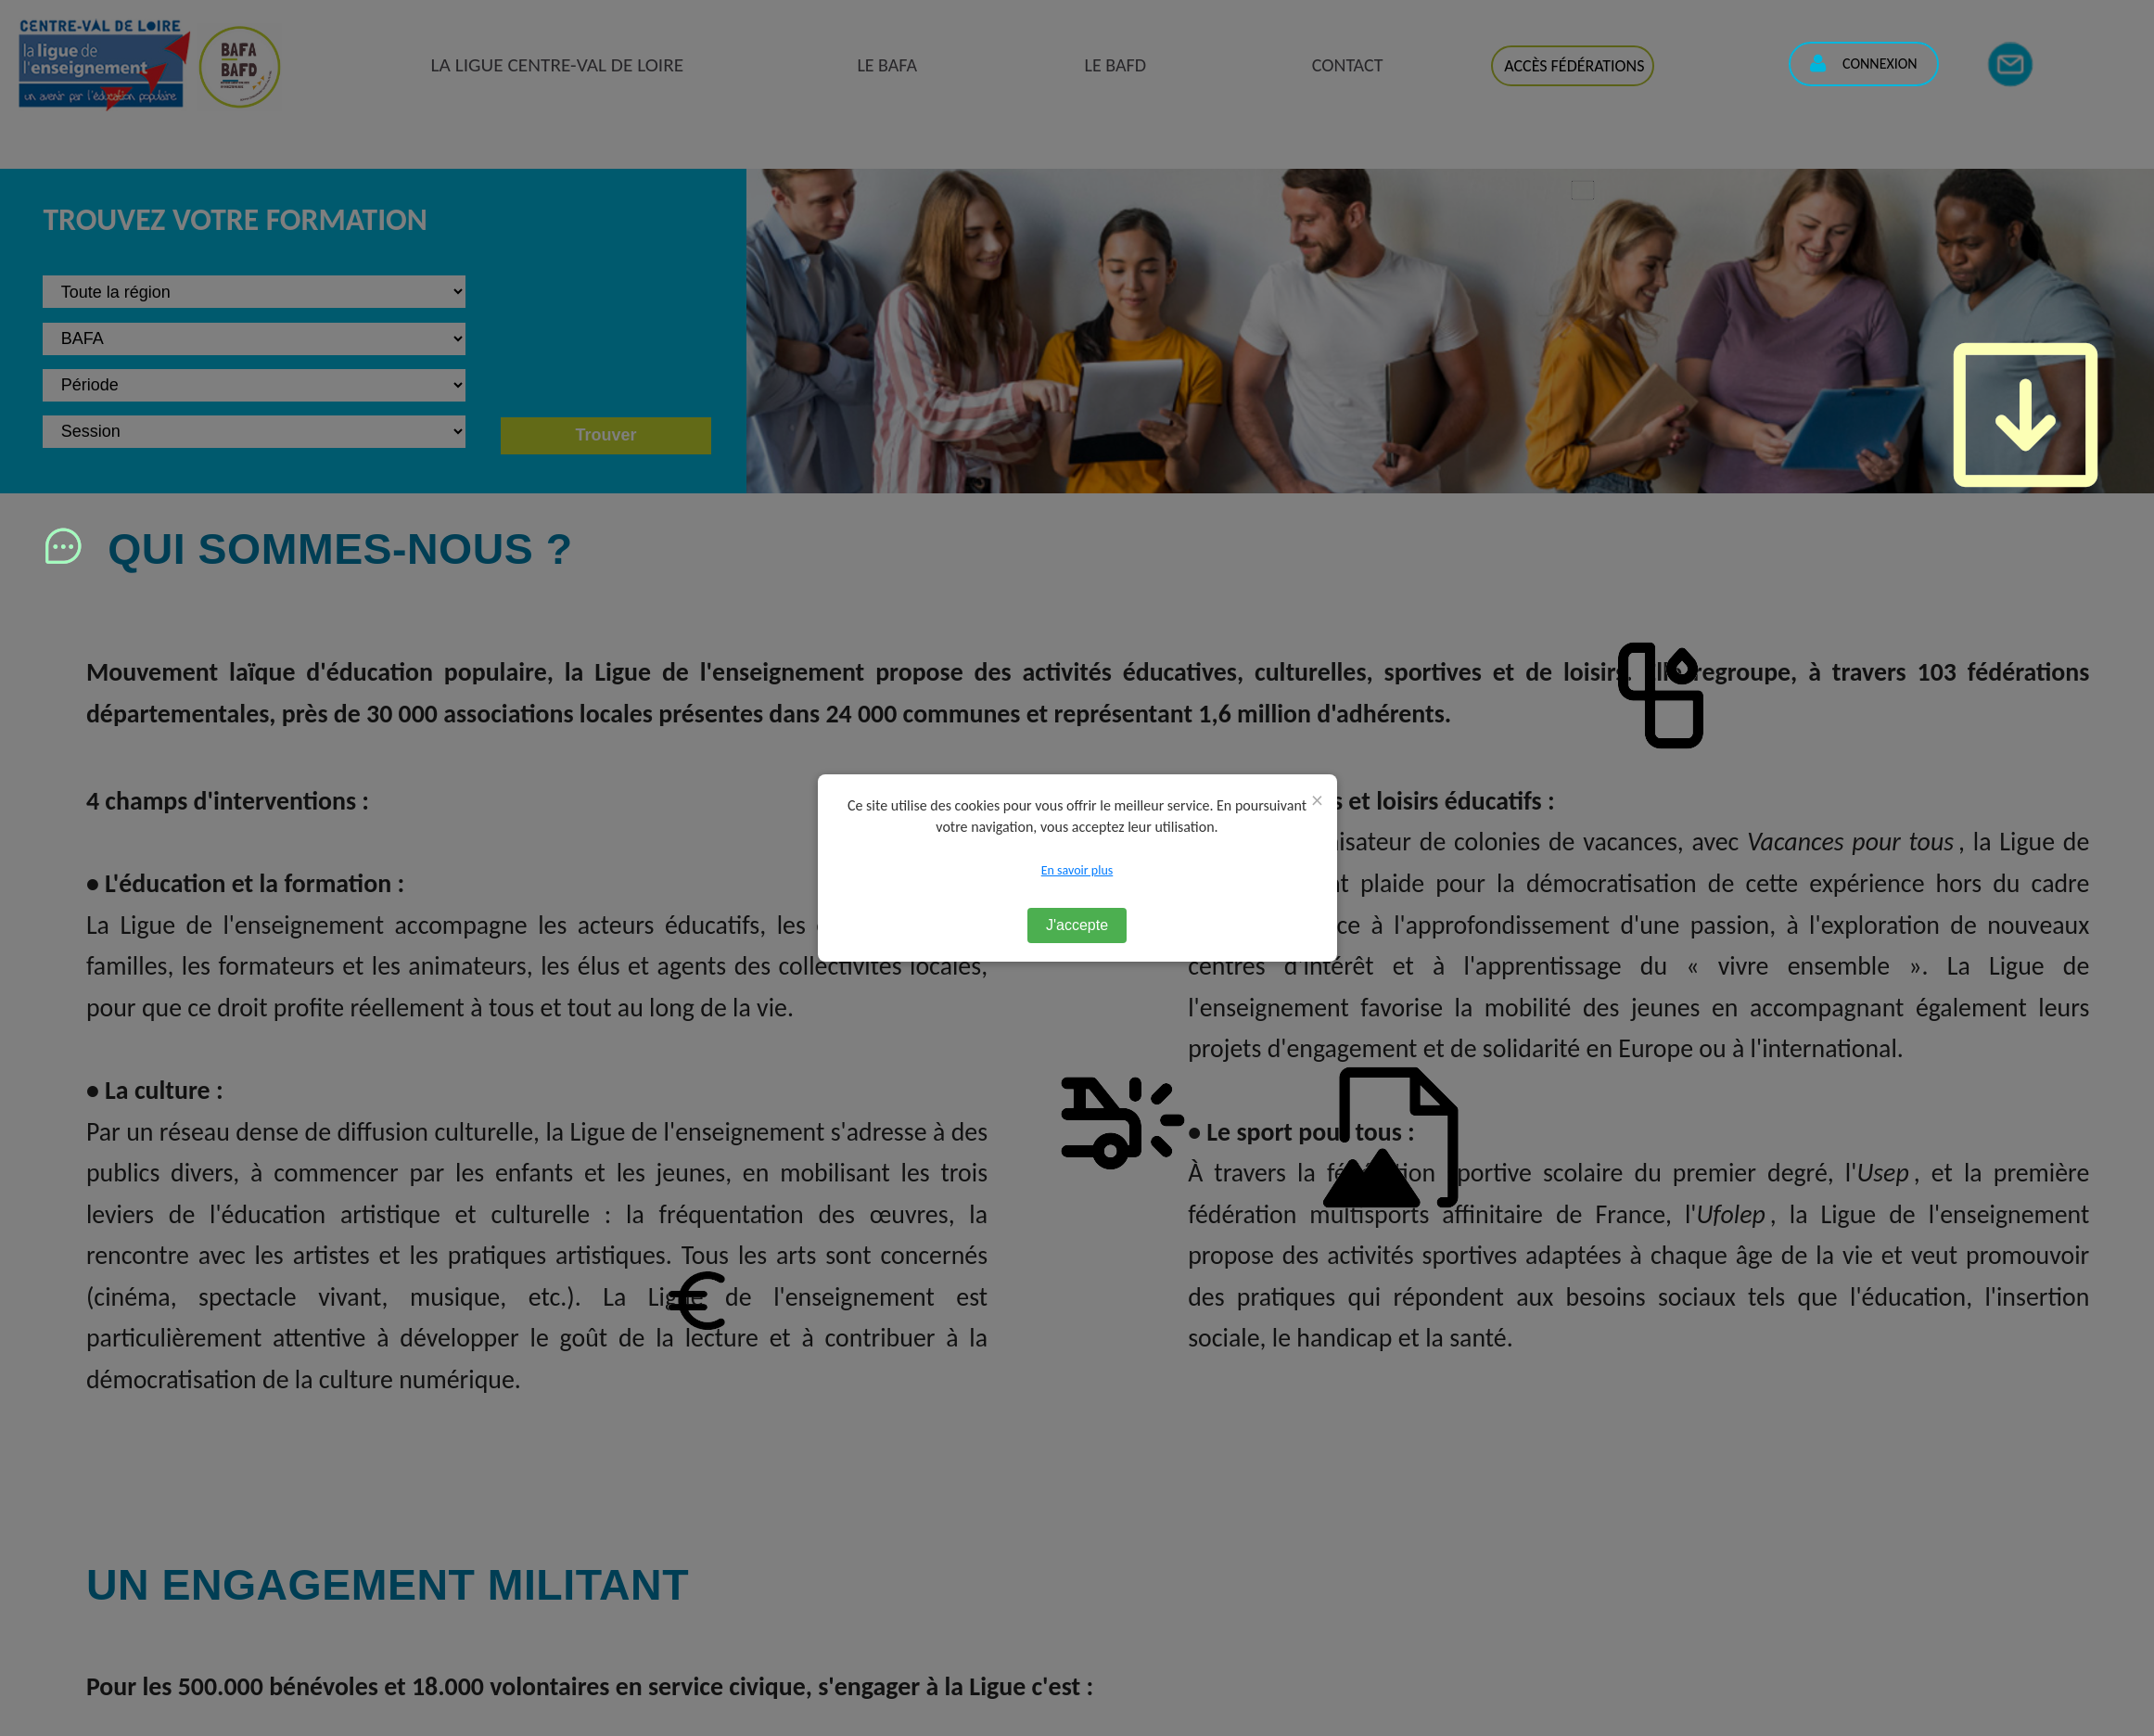  Describe the element at coordinates (1123, 1120) in the screenshot. I see `report a vehicle accident` at that location.